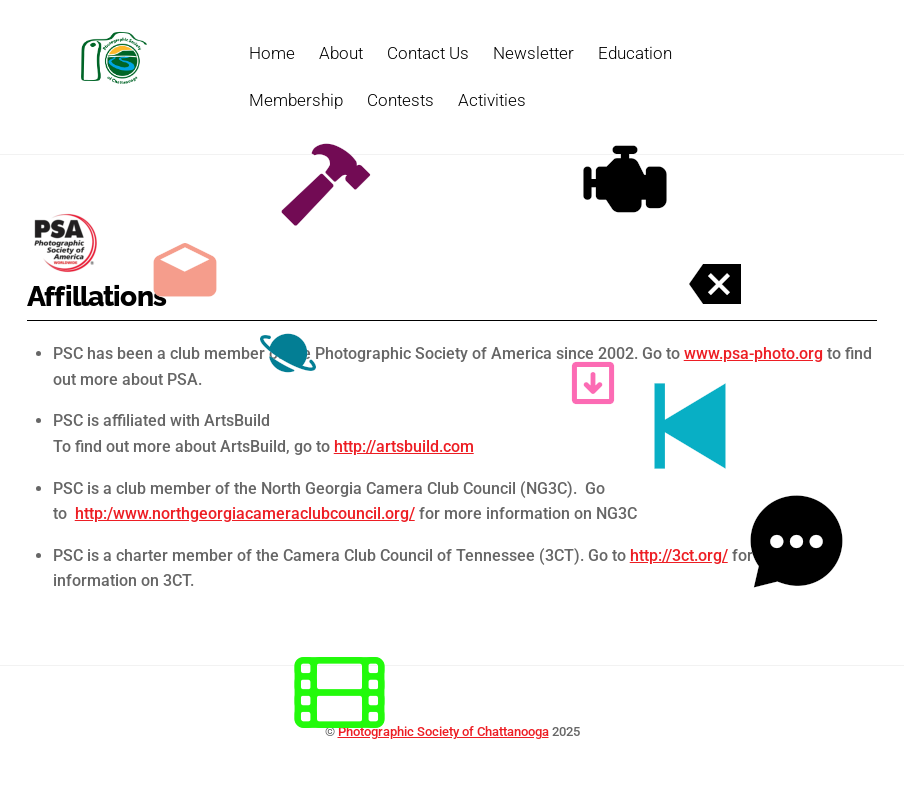  Describe the element at coordinates (339, 692) in the screenshot. I see `access video or film content` at that location.